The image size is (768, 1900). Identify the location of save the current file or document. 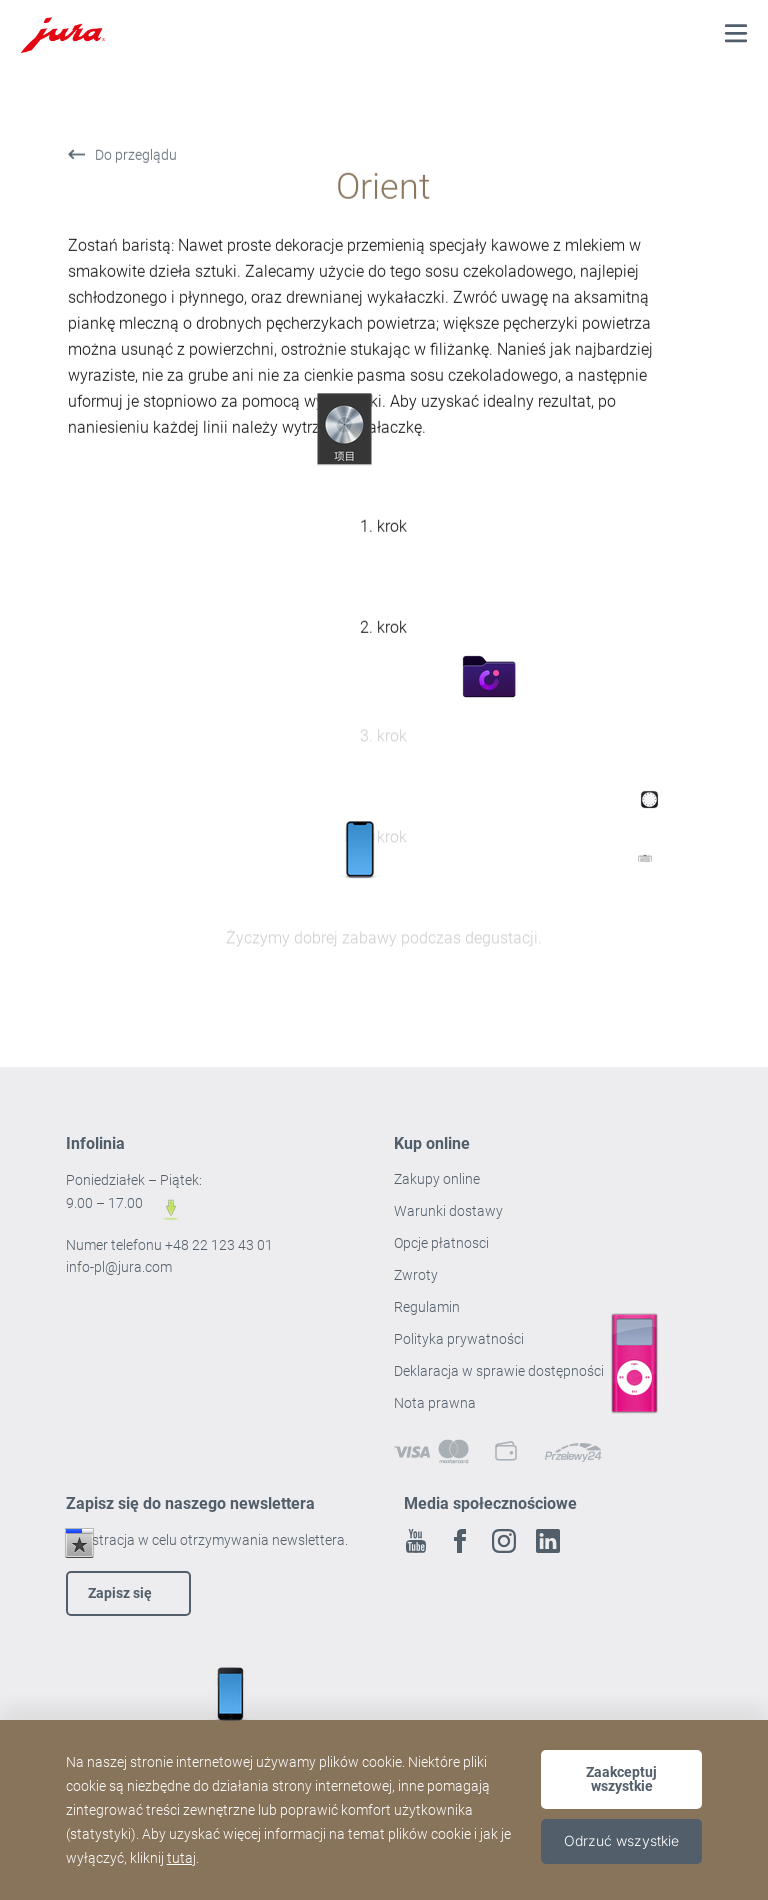
(171, 1208).